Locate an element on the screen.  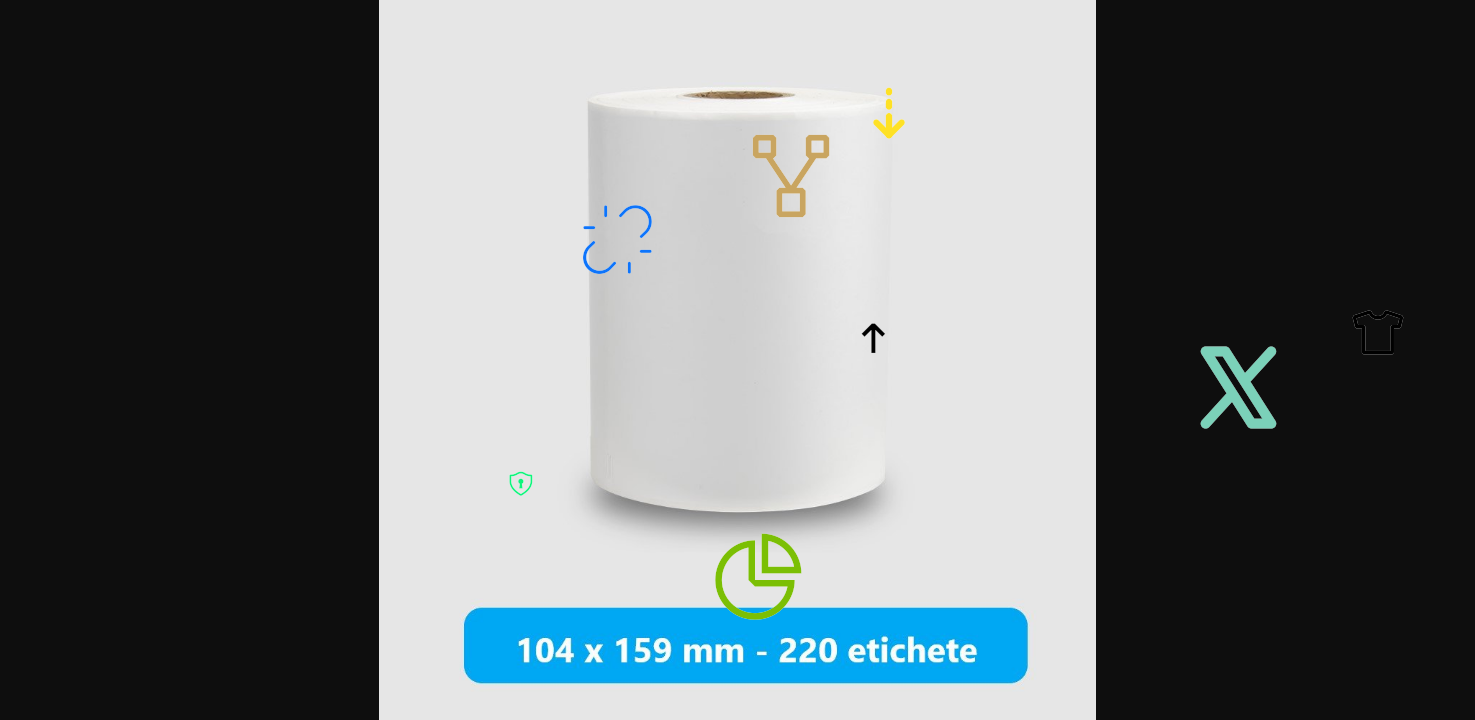
view data breakdown or statistics is located at coordinates (755, 580).